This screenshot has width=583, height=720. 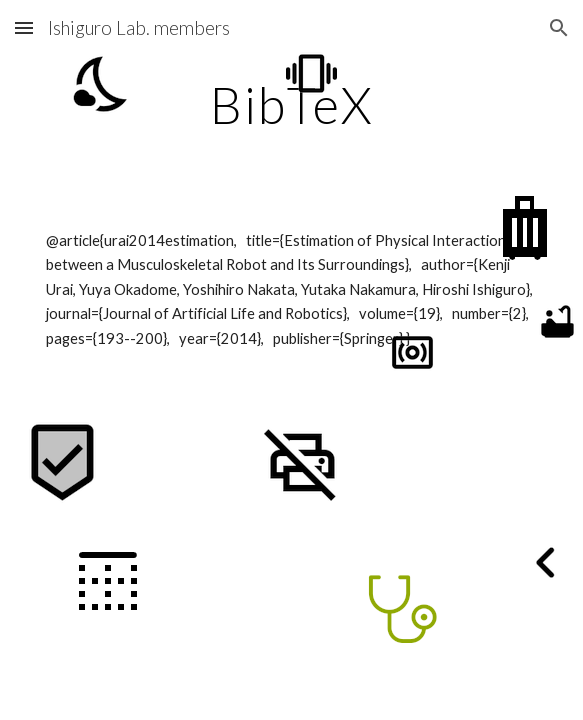 I want to click on switch to dark mode or night theme, so click(x=104, y=84).